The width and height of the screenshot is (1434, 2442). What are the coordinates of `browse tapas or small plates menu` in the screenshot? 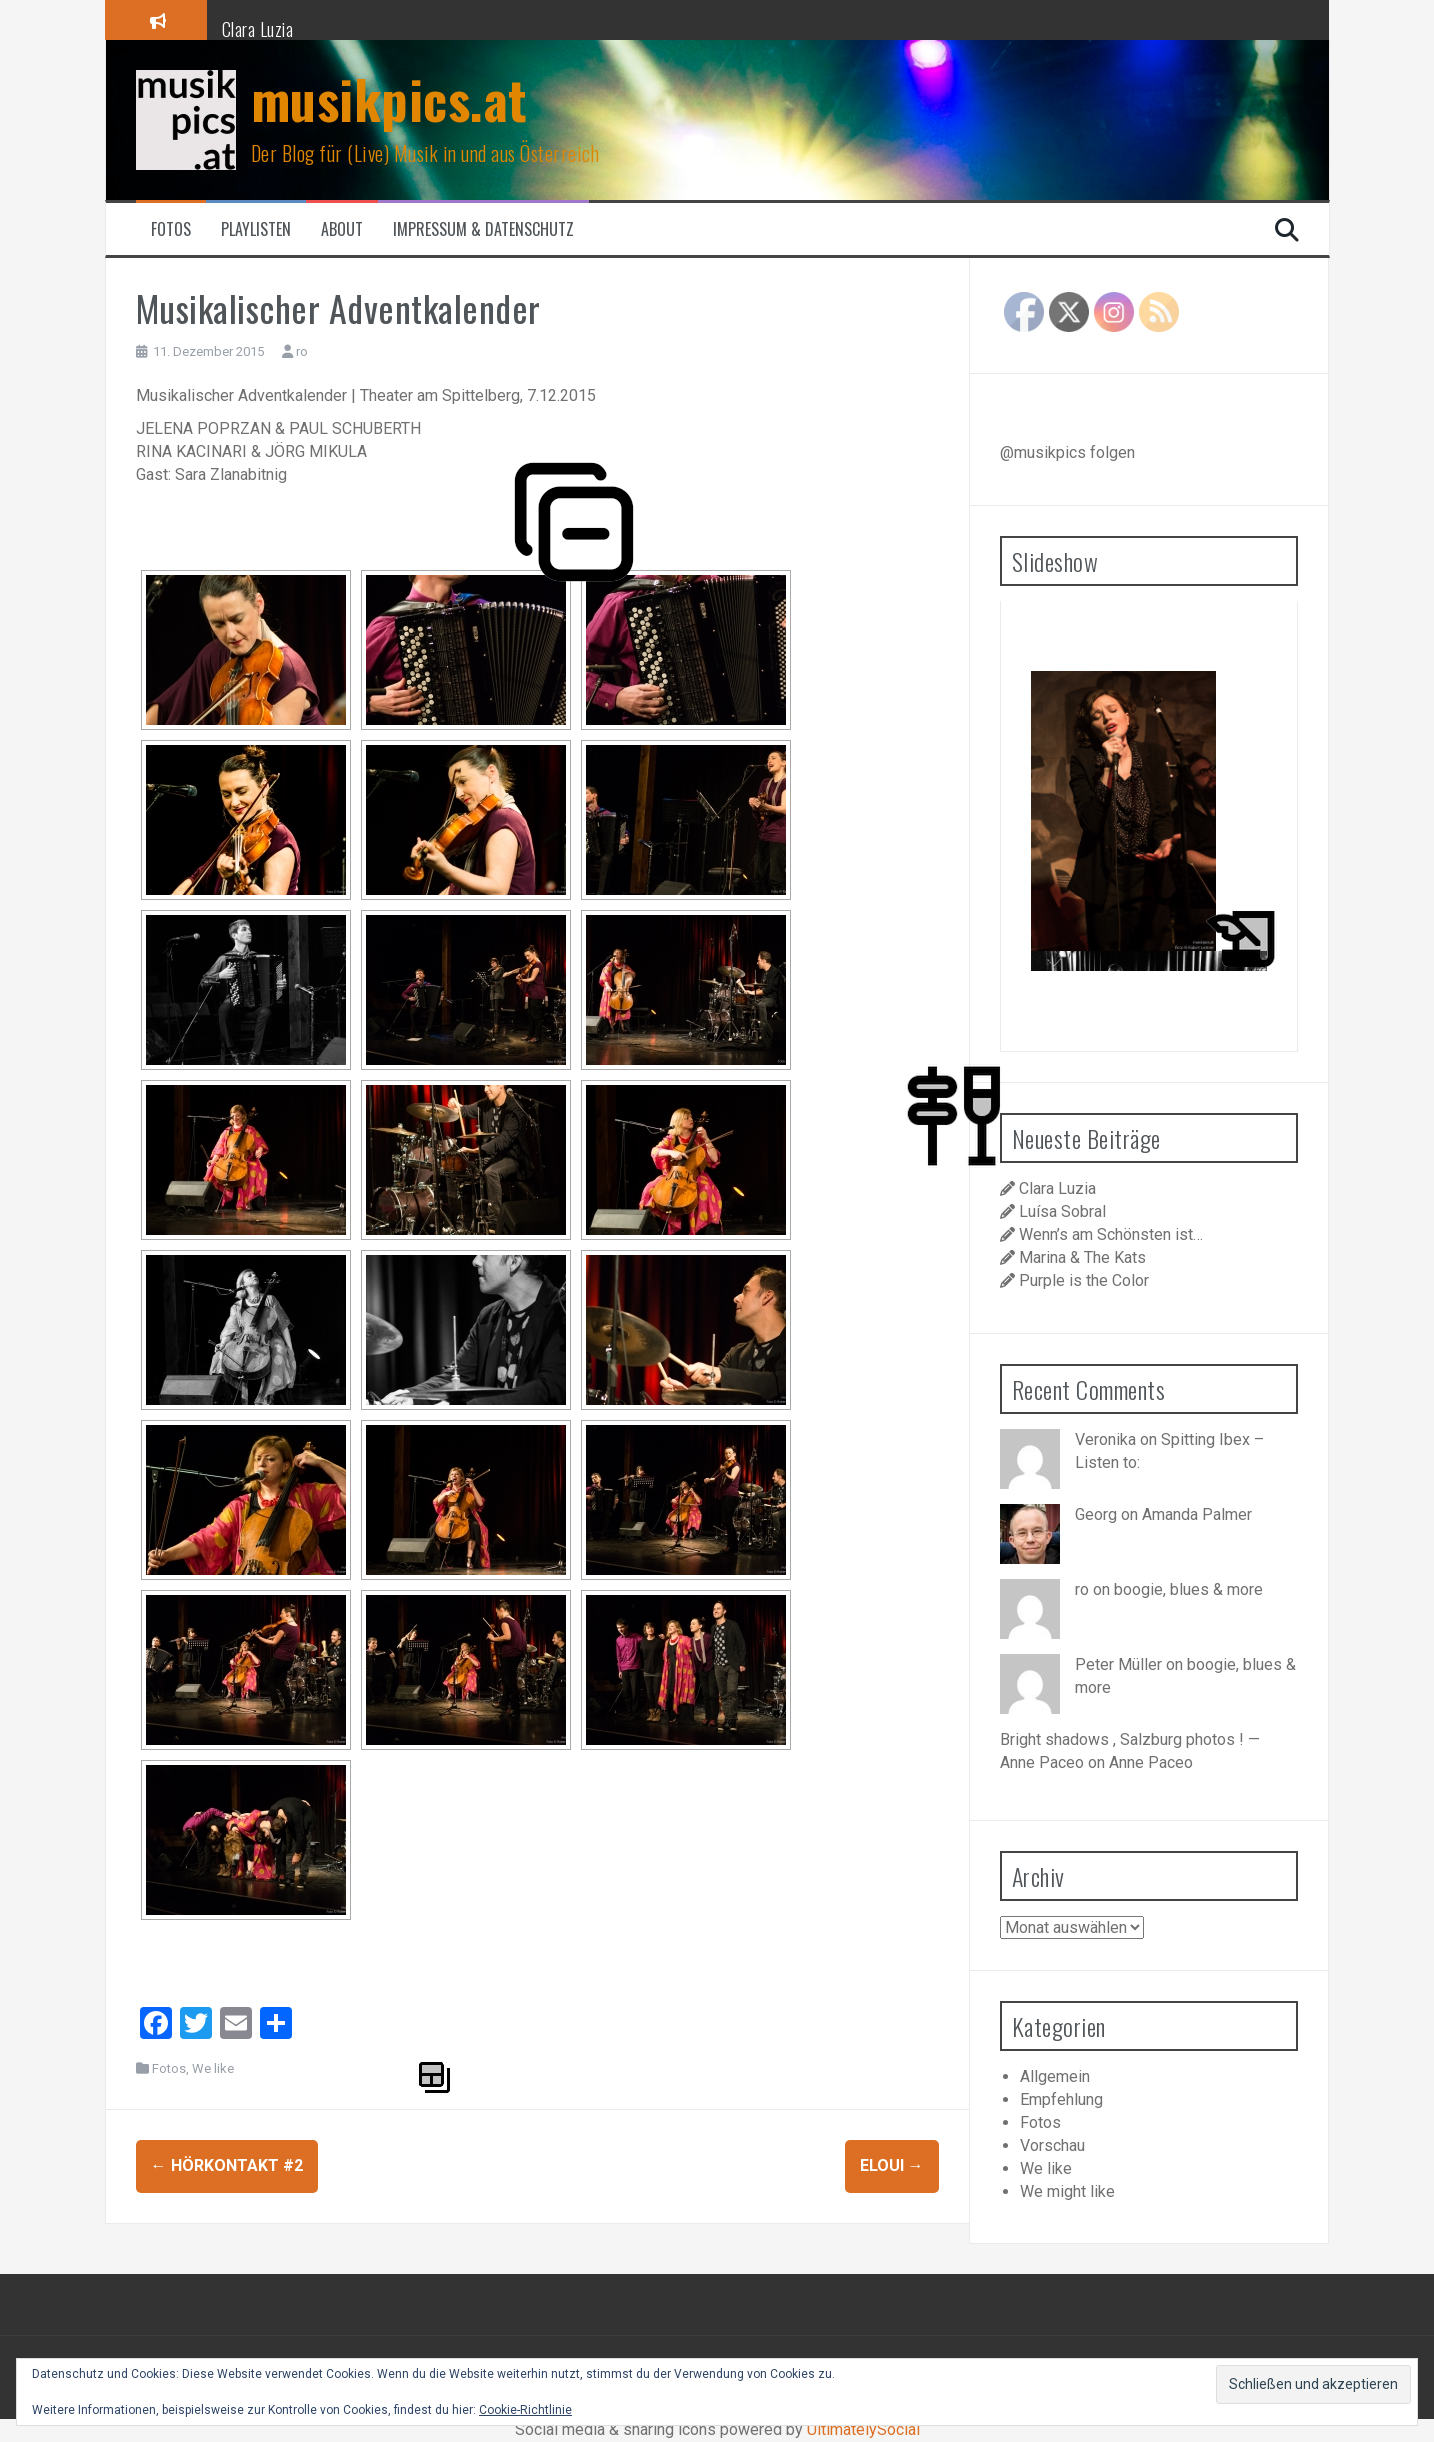 It's located at (955, 1116).